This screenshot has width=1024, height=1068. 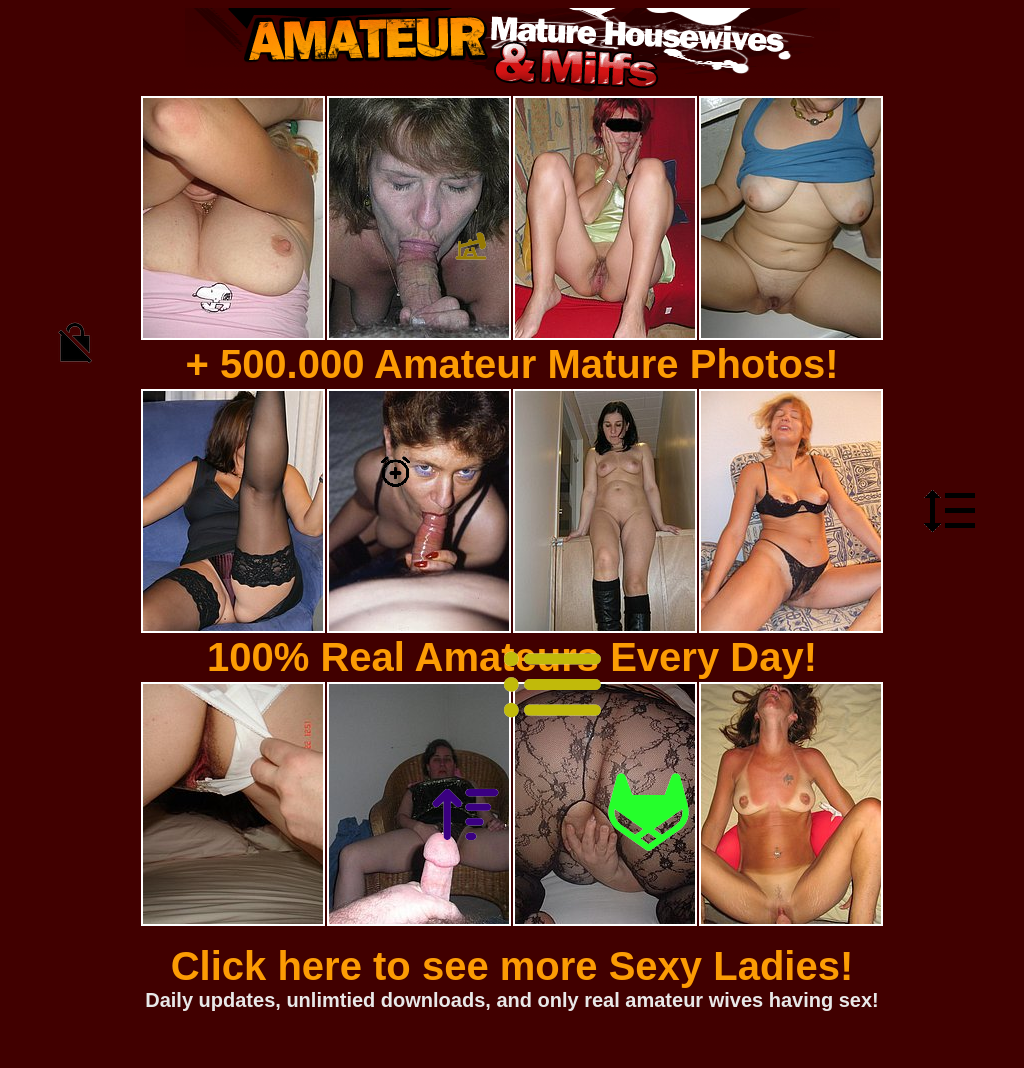 I want to click on indicates an unencrypted or insecure email connection, so click(x=75, y=343).